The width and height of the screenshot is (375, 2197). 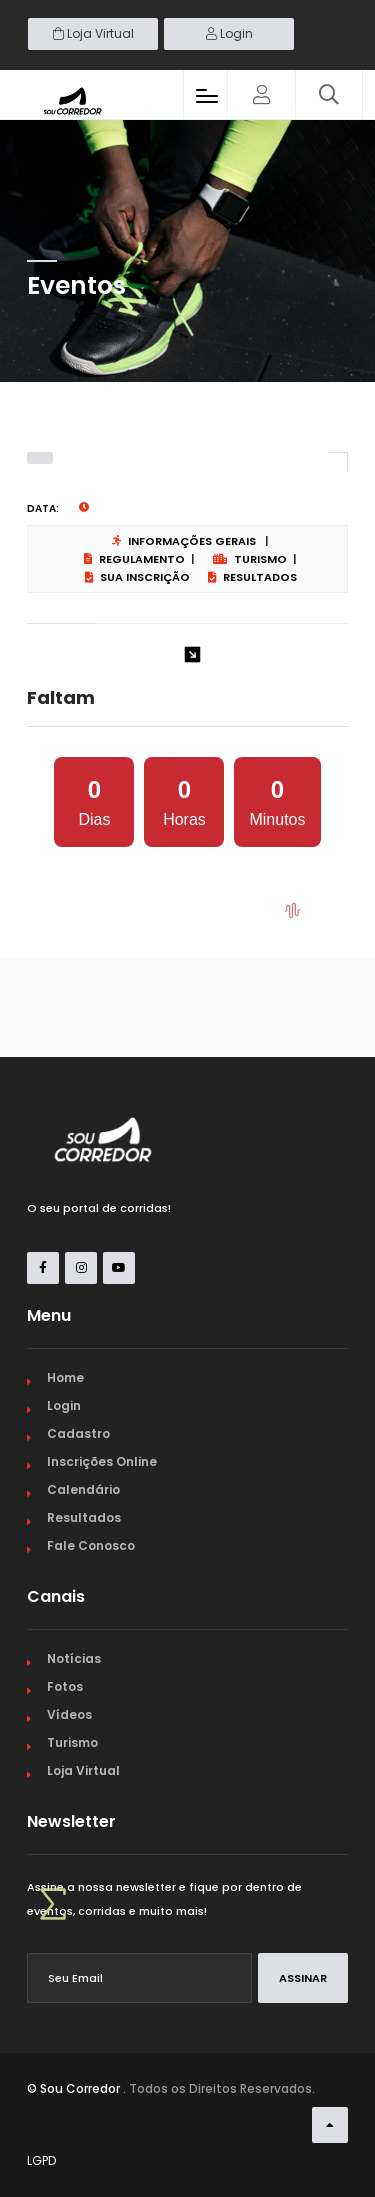 I want to click on audio waveform visualization, so click(x=292, y=910).